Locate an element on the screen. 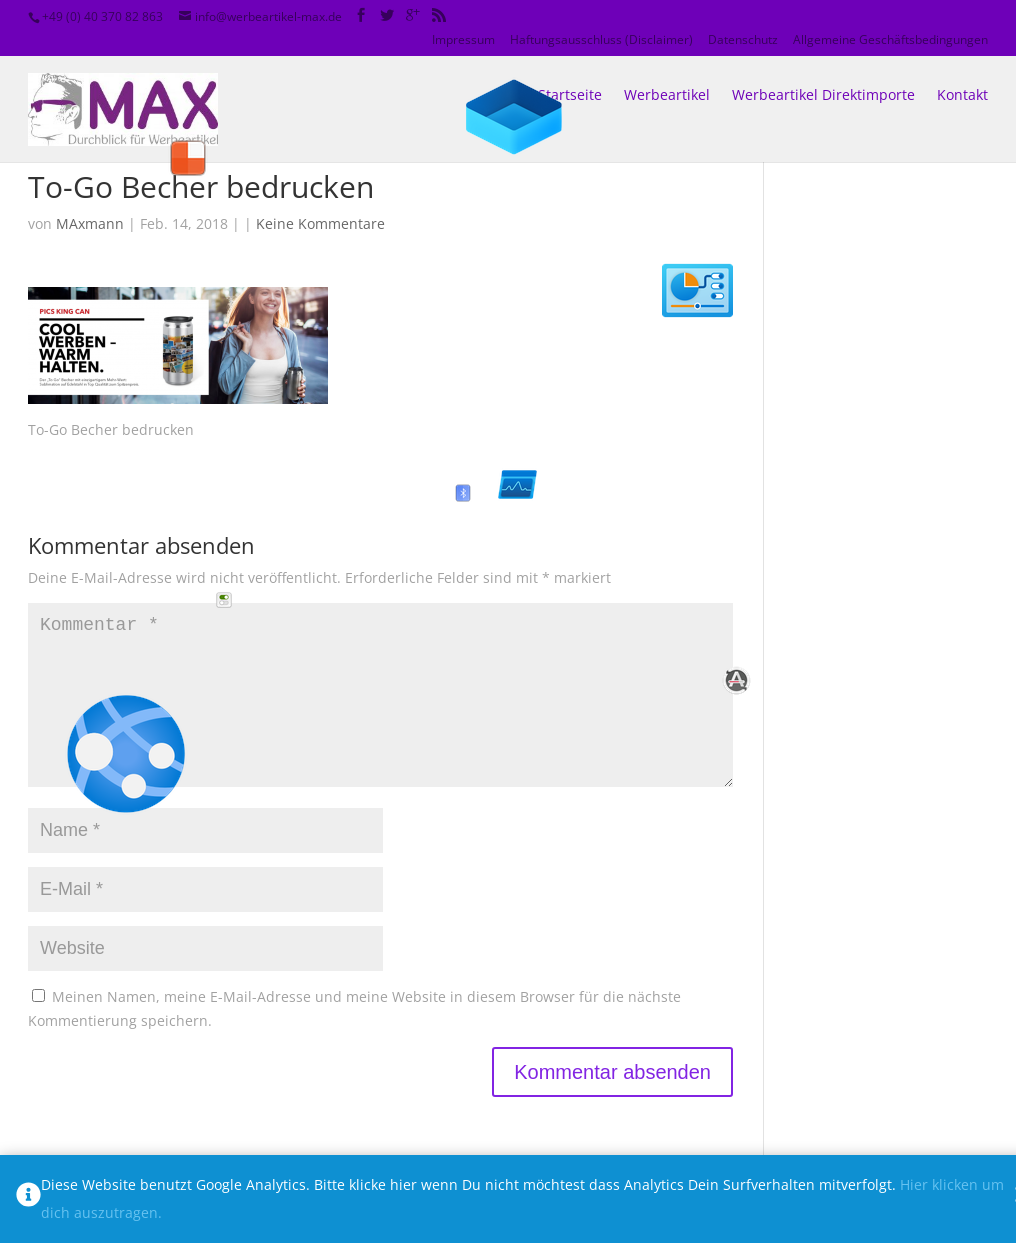 The width and height of the screenshot is (1016, 1243). open windows control panel settings is located at coordinates (697, 290).